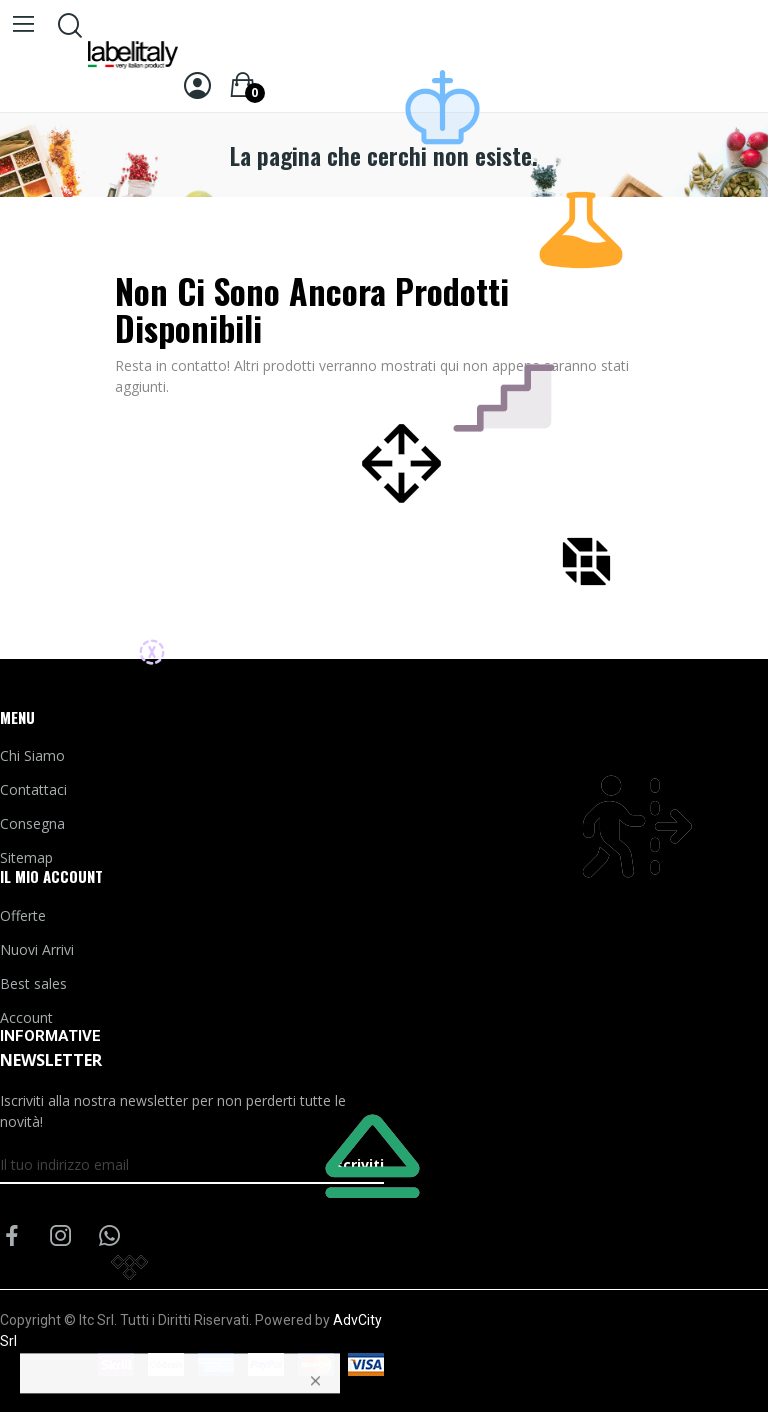 This screenshot has height=1412, width=768. What do you see at coordinates (586, 561) in the screenshot?
I see `view 3D model or object` at bounding box center [586, 561].